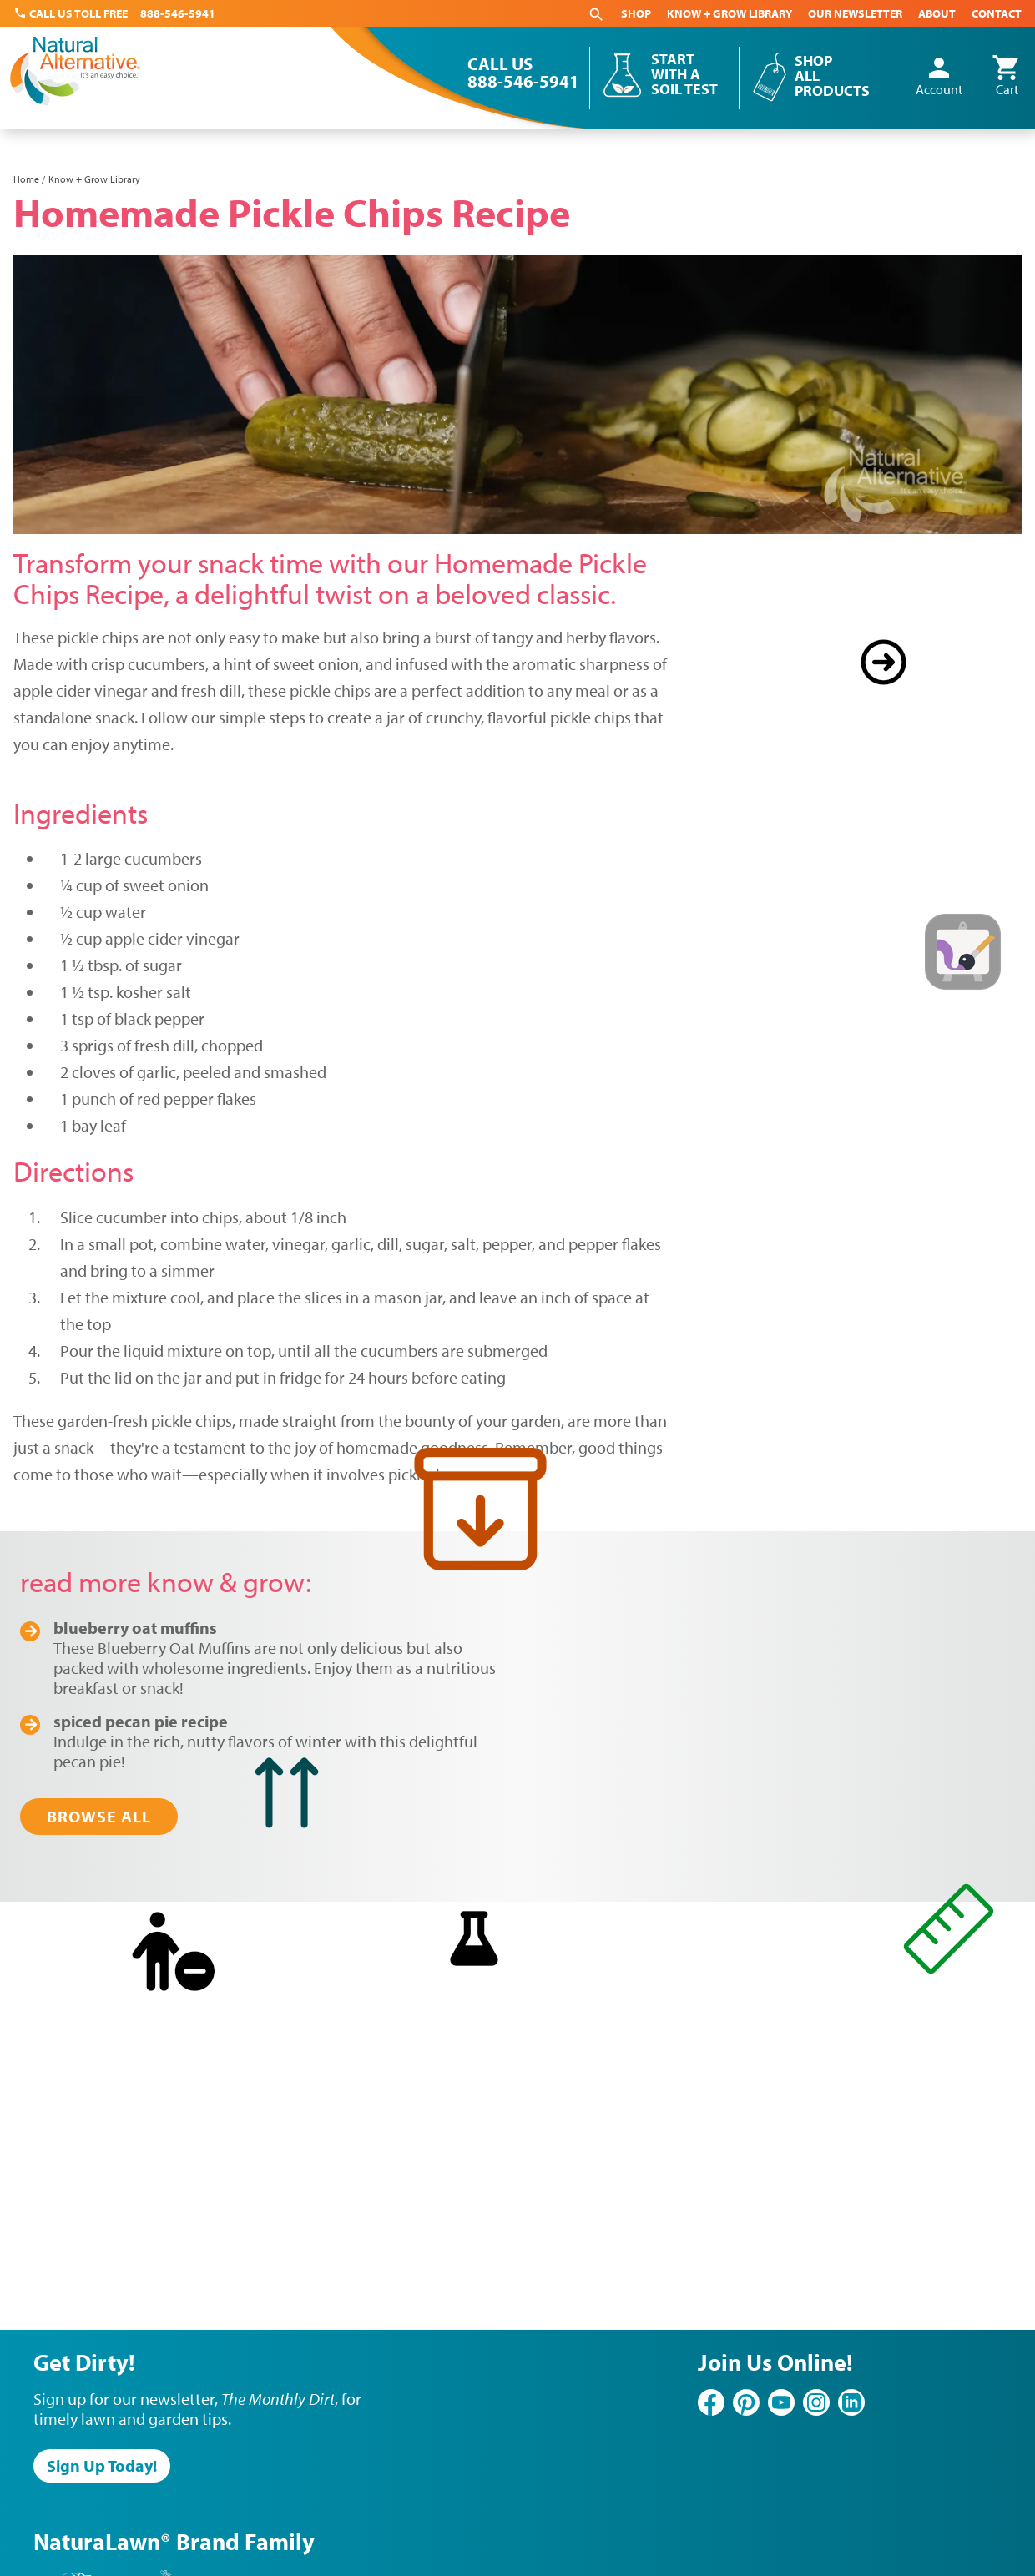  What do you see at coordinates (170, 1951) in the screenshot?
I see `remove a person from a group or list` at bounding box center [170, 1951].